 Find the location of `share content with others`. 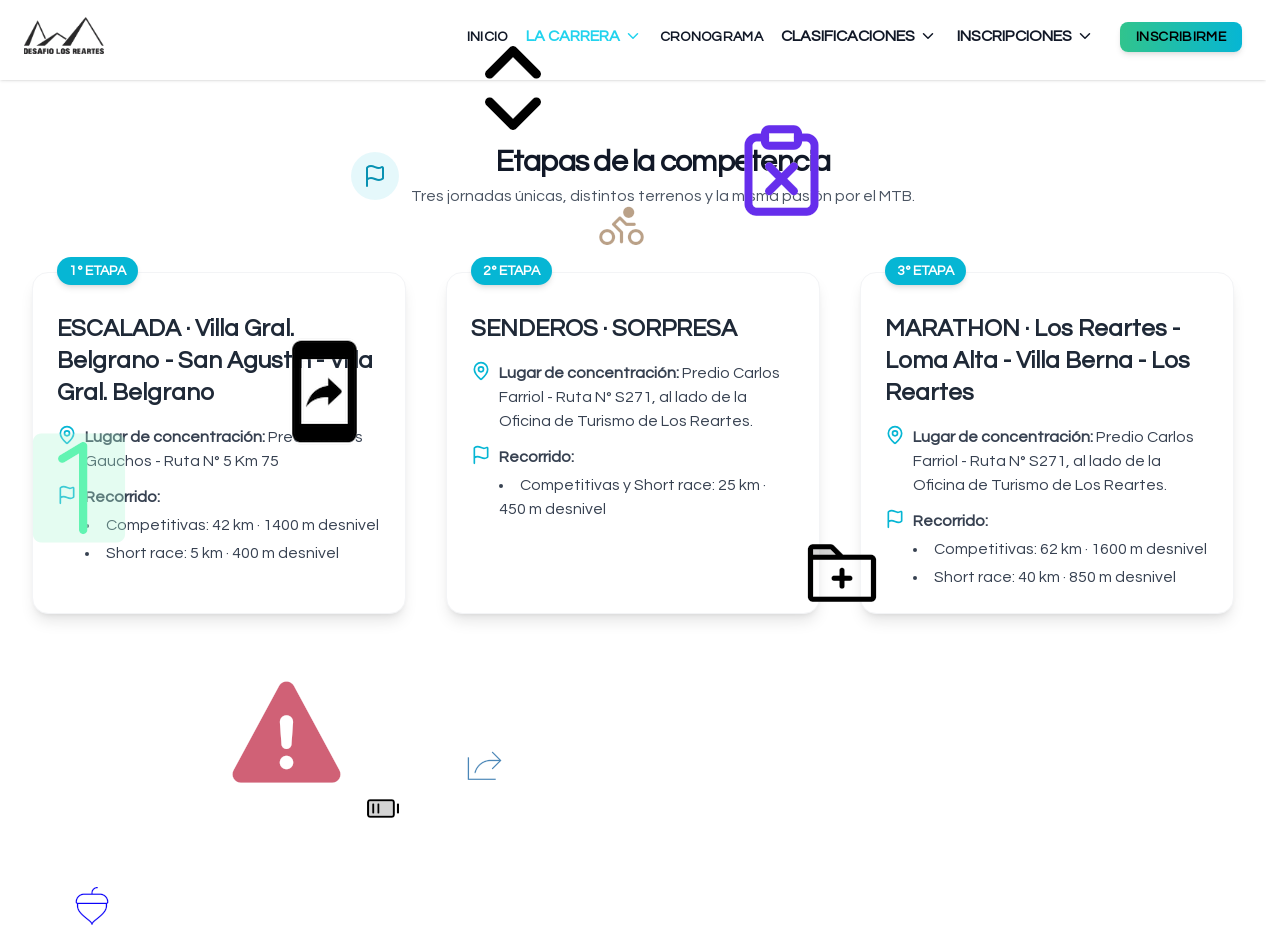

share content with others is located at coordinates (484, 764).